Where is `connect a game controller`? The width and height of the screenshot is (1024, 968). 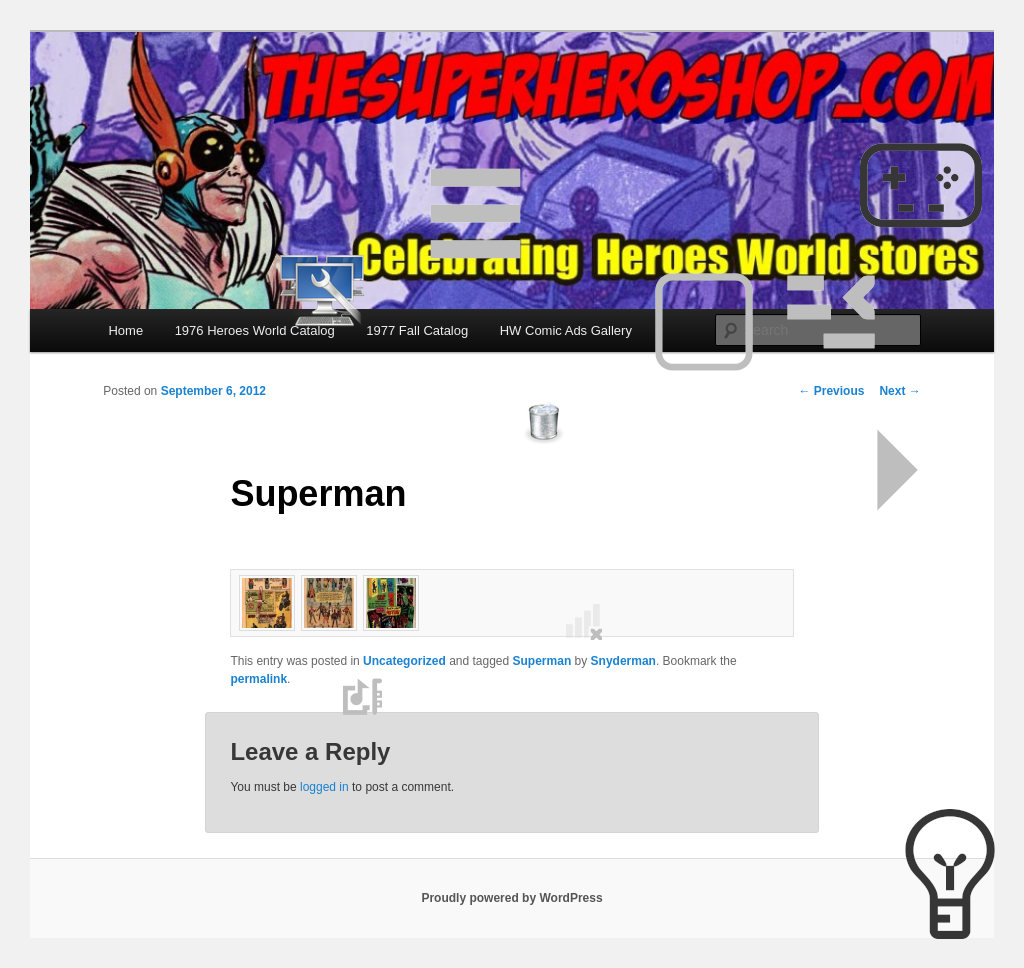 connect a game controller is located at coordinates (921, 189).